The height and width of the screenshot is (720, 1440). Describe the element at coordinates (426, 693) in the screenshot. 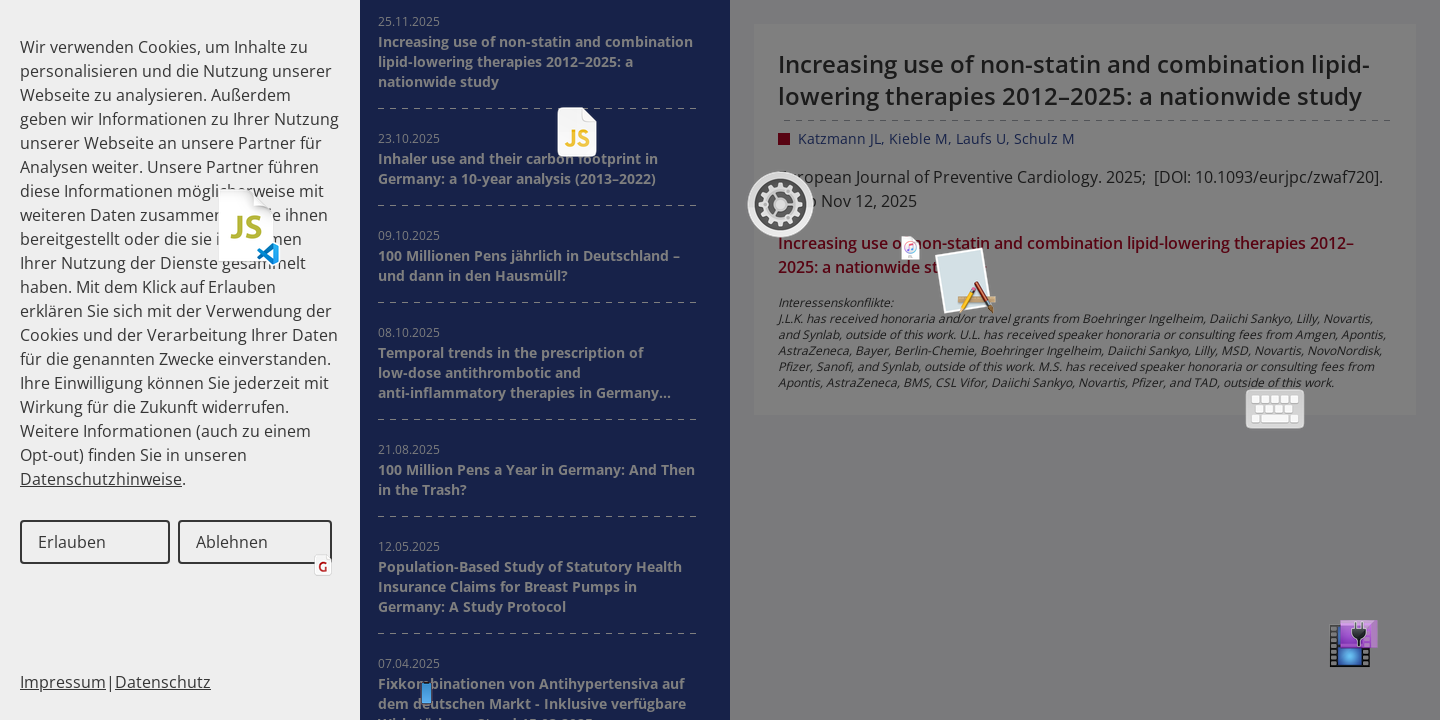

I see `iPhone 11 device icon` at that location.